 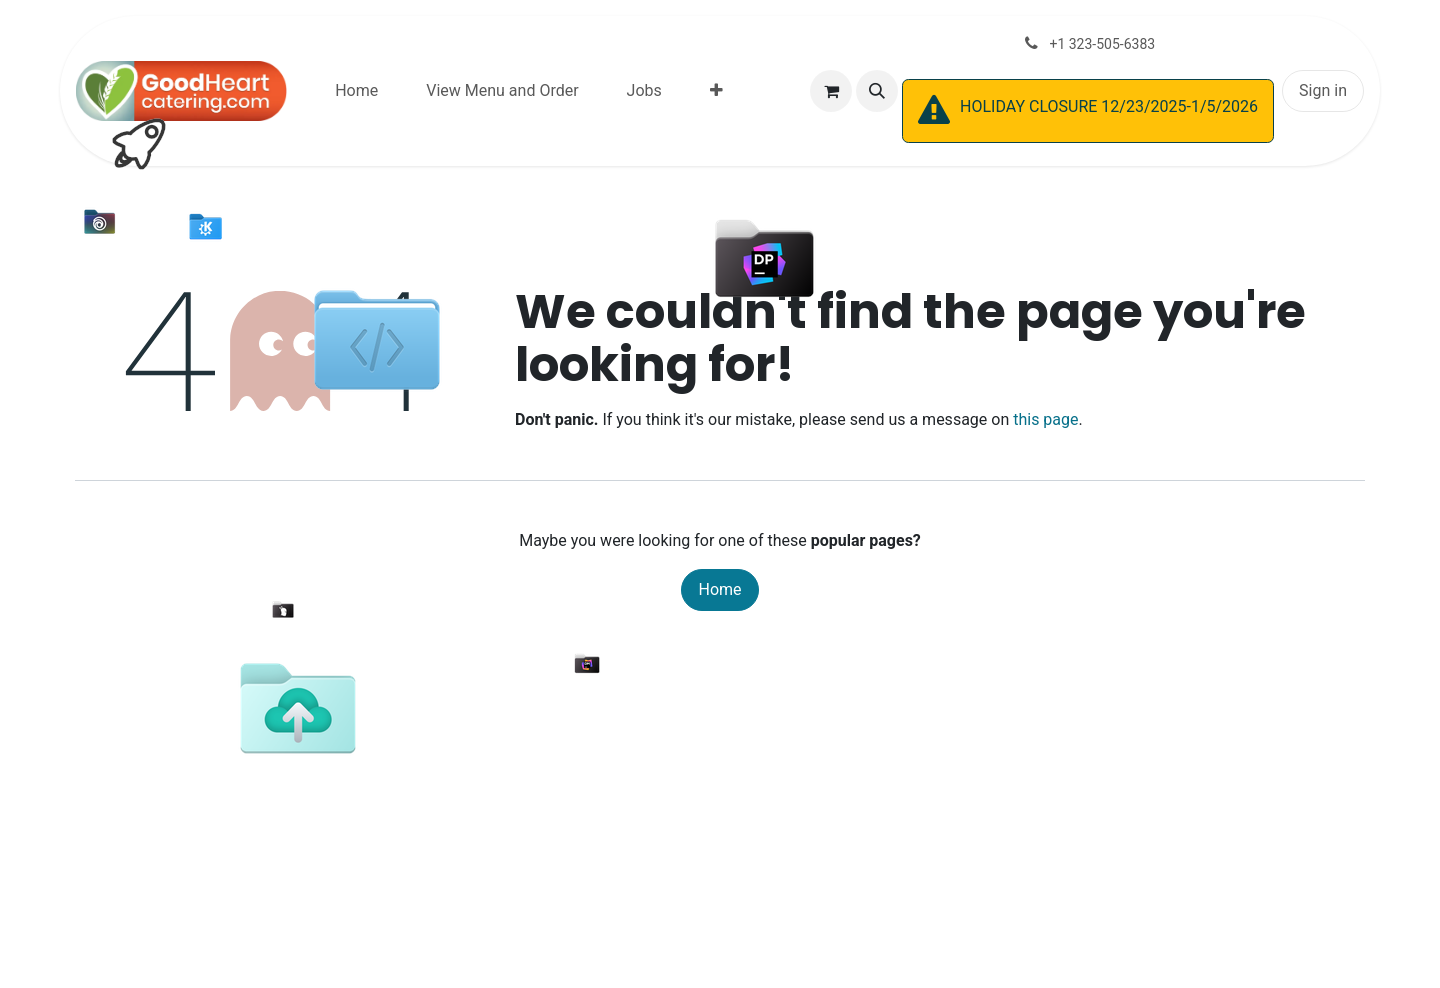 I want to click on open your code projects folder, so click(x=377, y=340).